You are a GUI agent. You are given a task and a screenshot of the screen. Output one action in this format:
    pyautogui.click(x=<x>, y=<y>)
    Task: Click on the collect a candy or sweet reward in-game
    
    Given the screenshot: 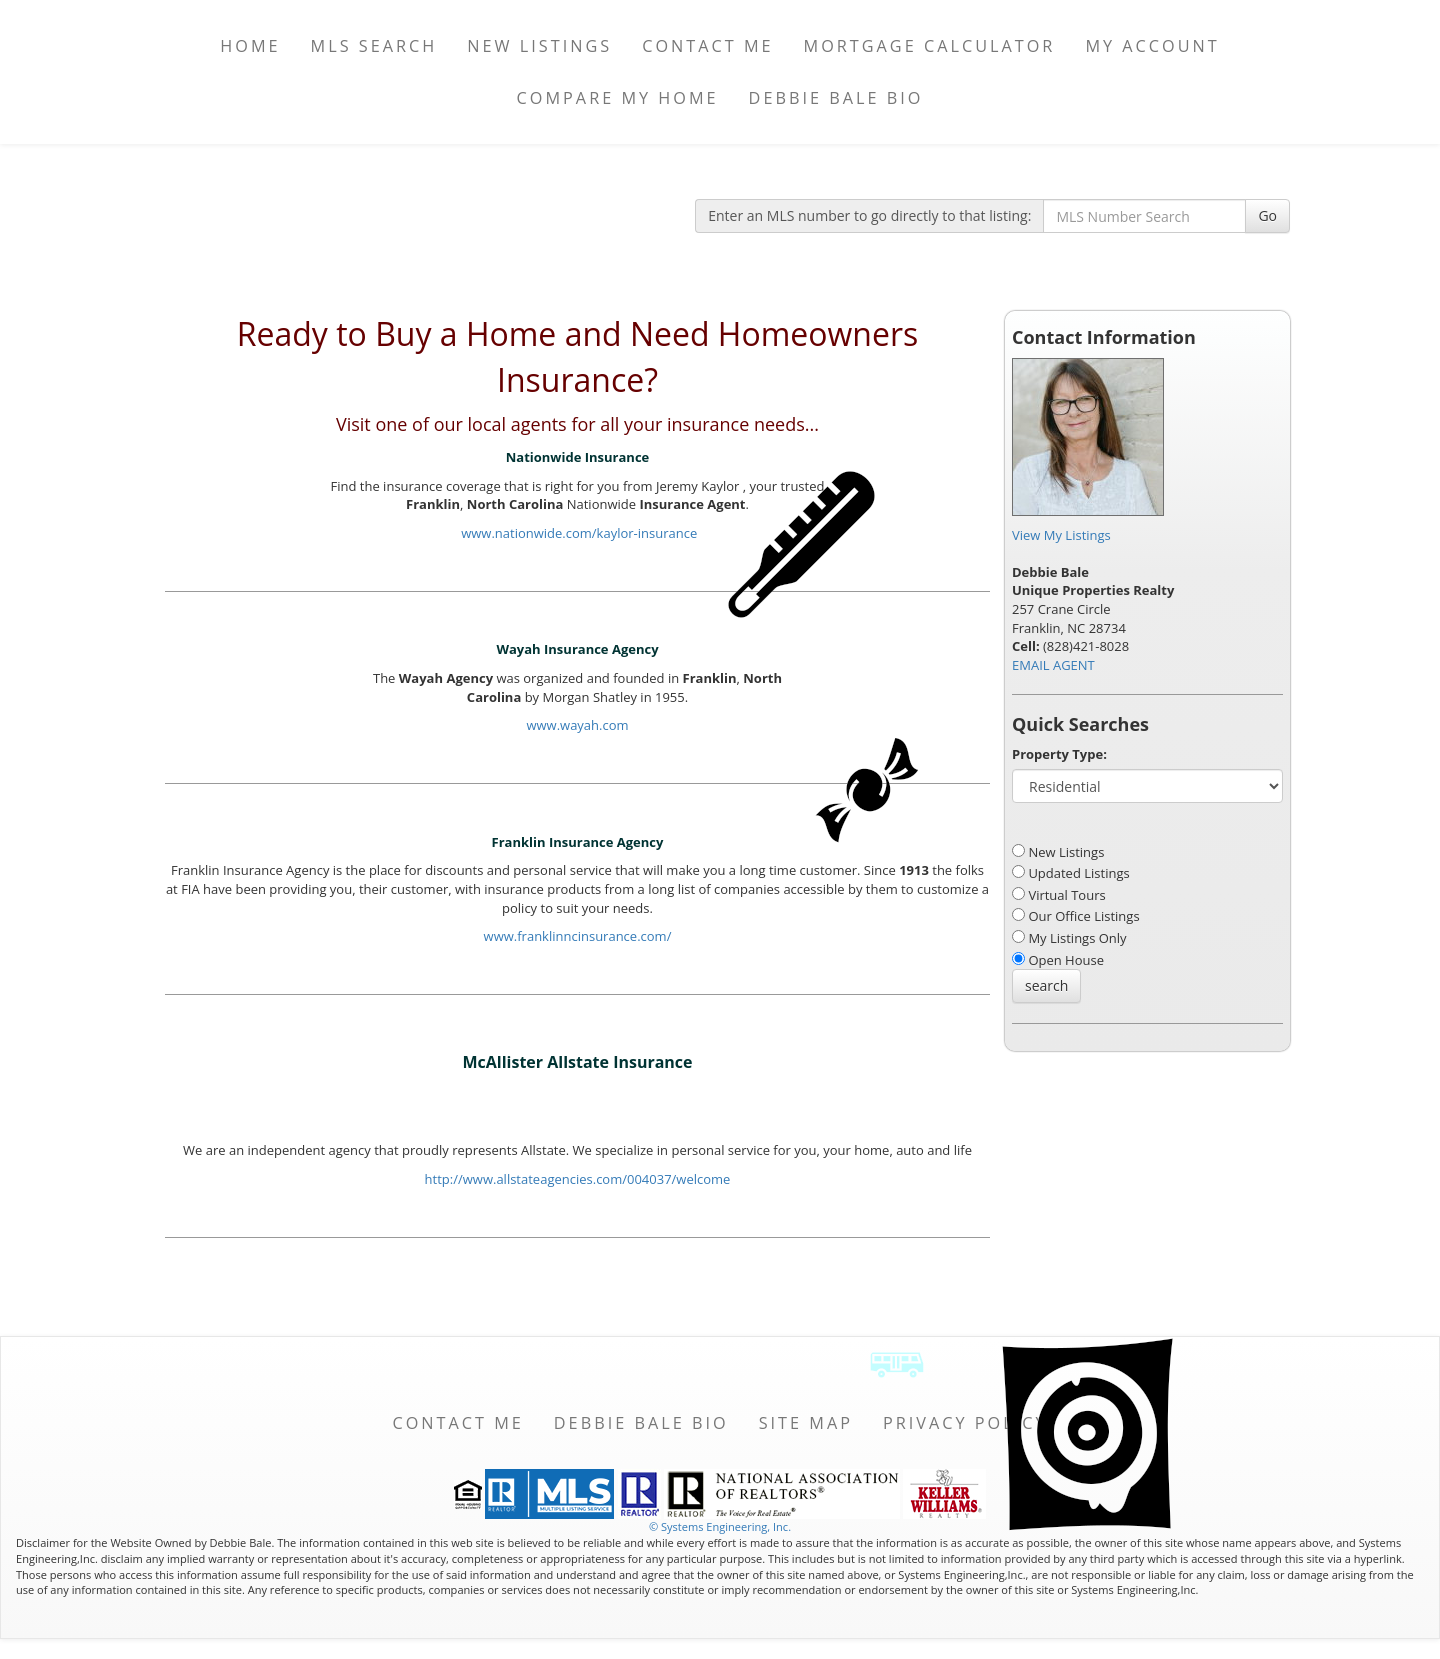 What is the action you would take?
    pyautogui.click(x=866, y=790)
    